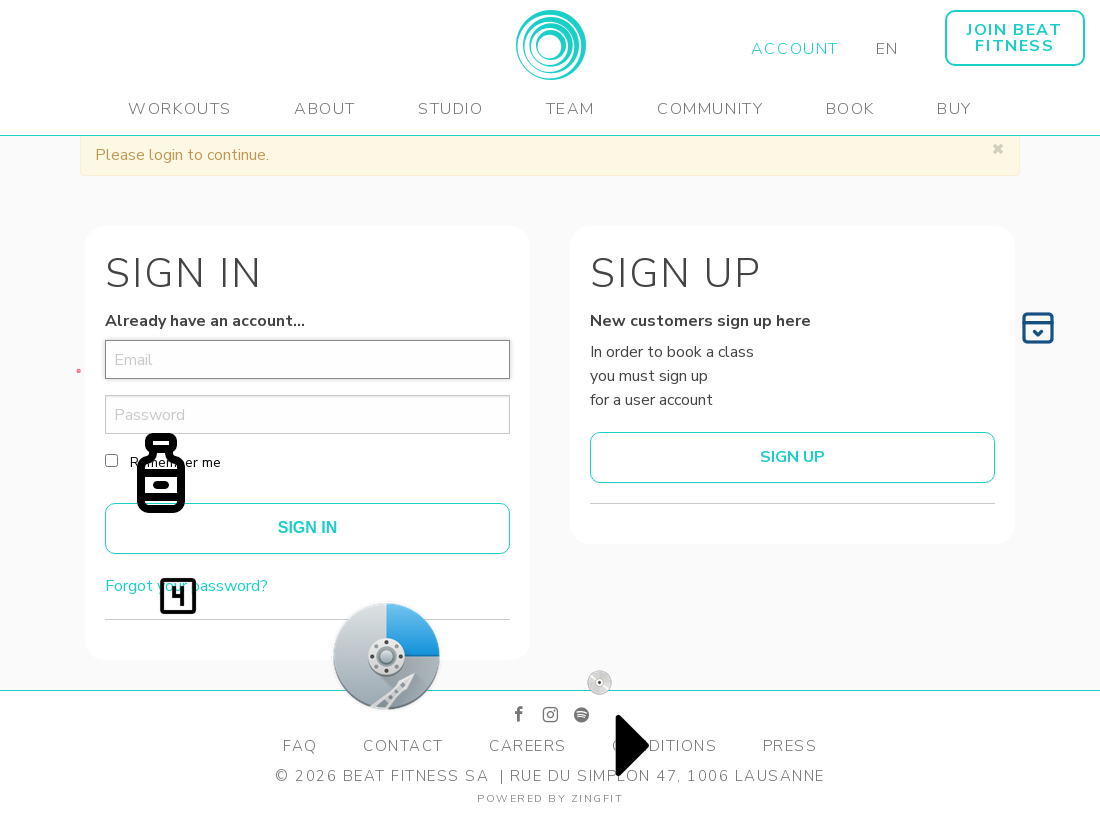 This screenshot has width=1100, height=824. I want to click on navigate to the next item or screen, so click(629, 745).